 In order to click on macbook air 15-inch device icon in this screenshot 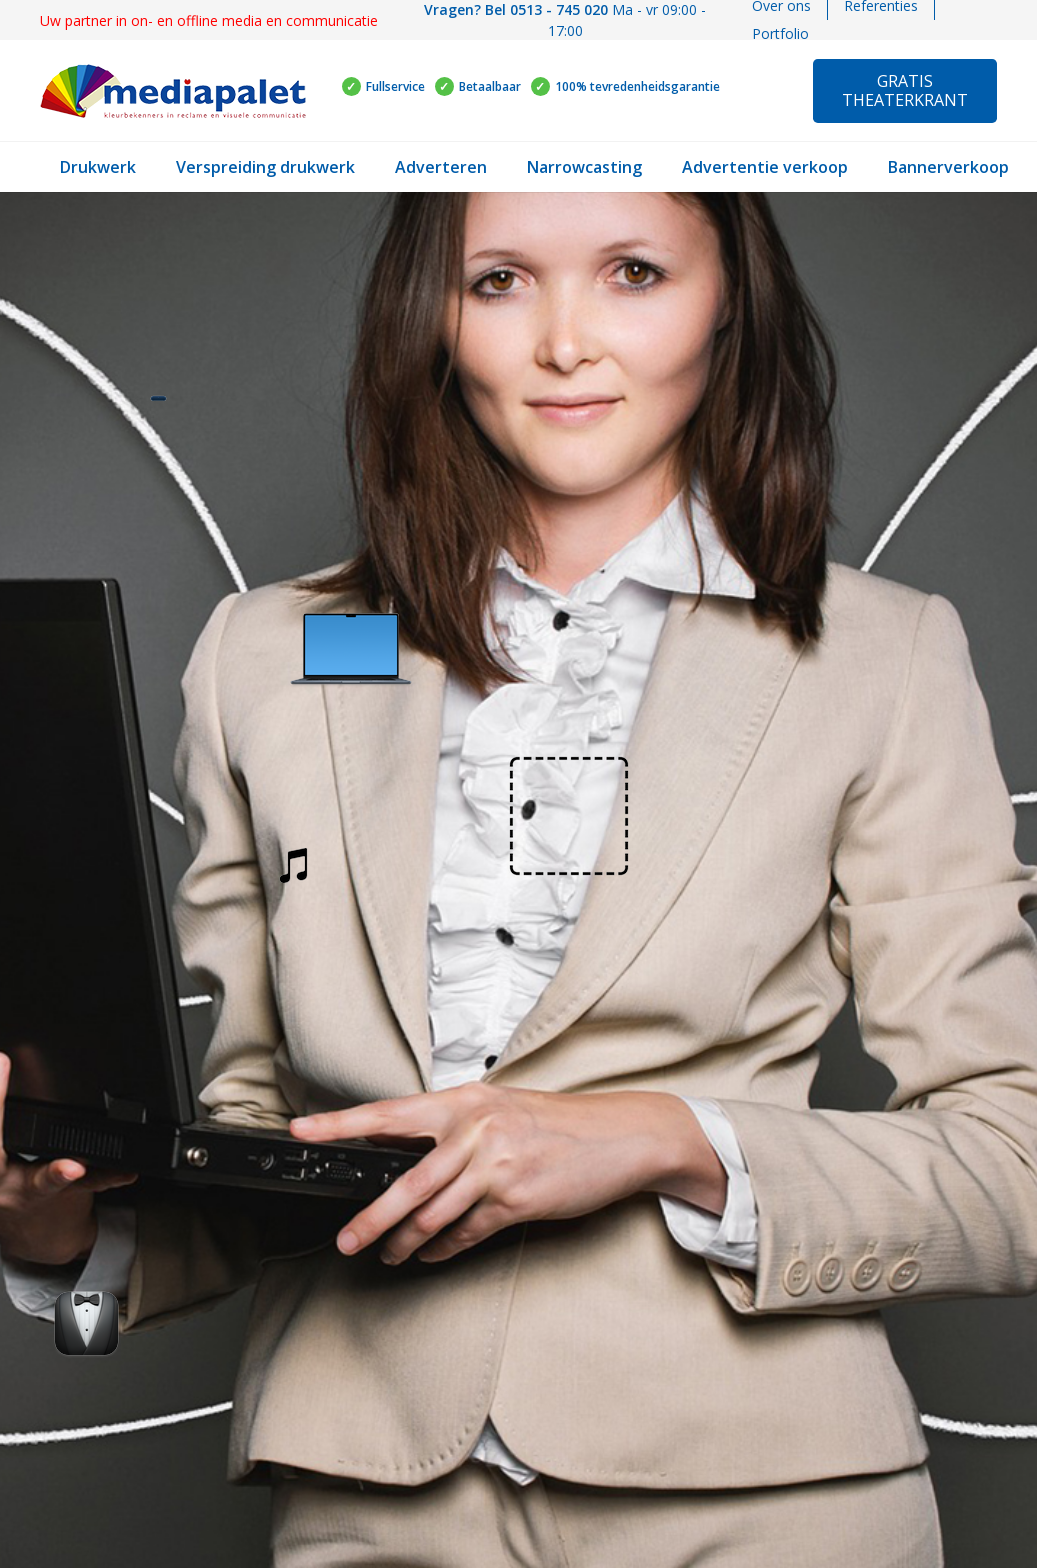, I will do `click(351, 643)`.